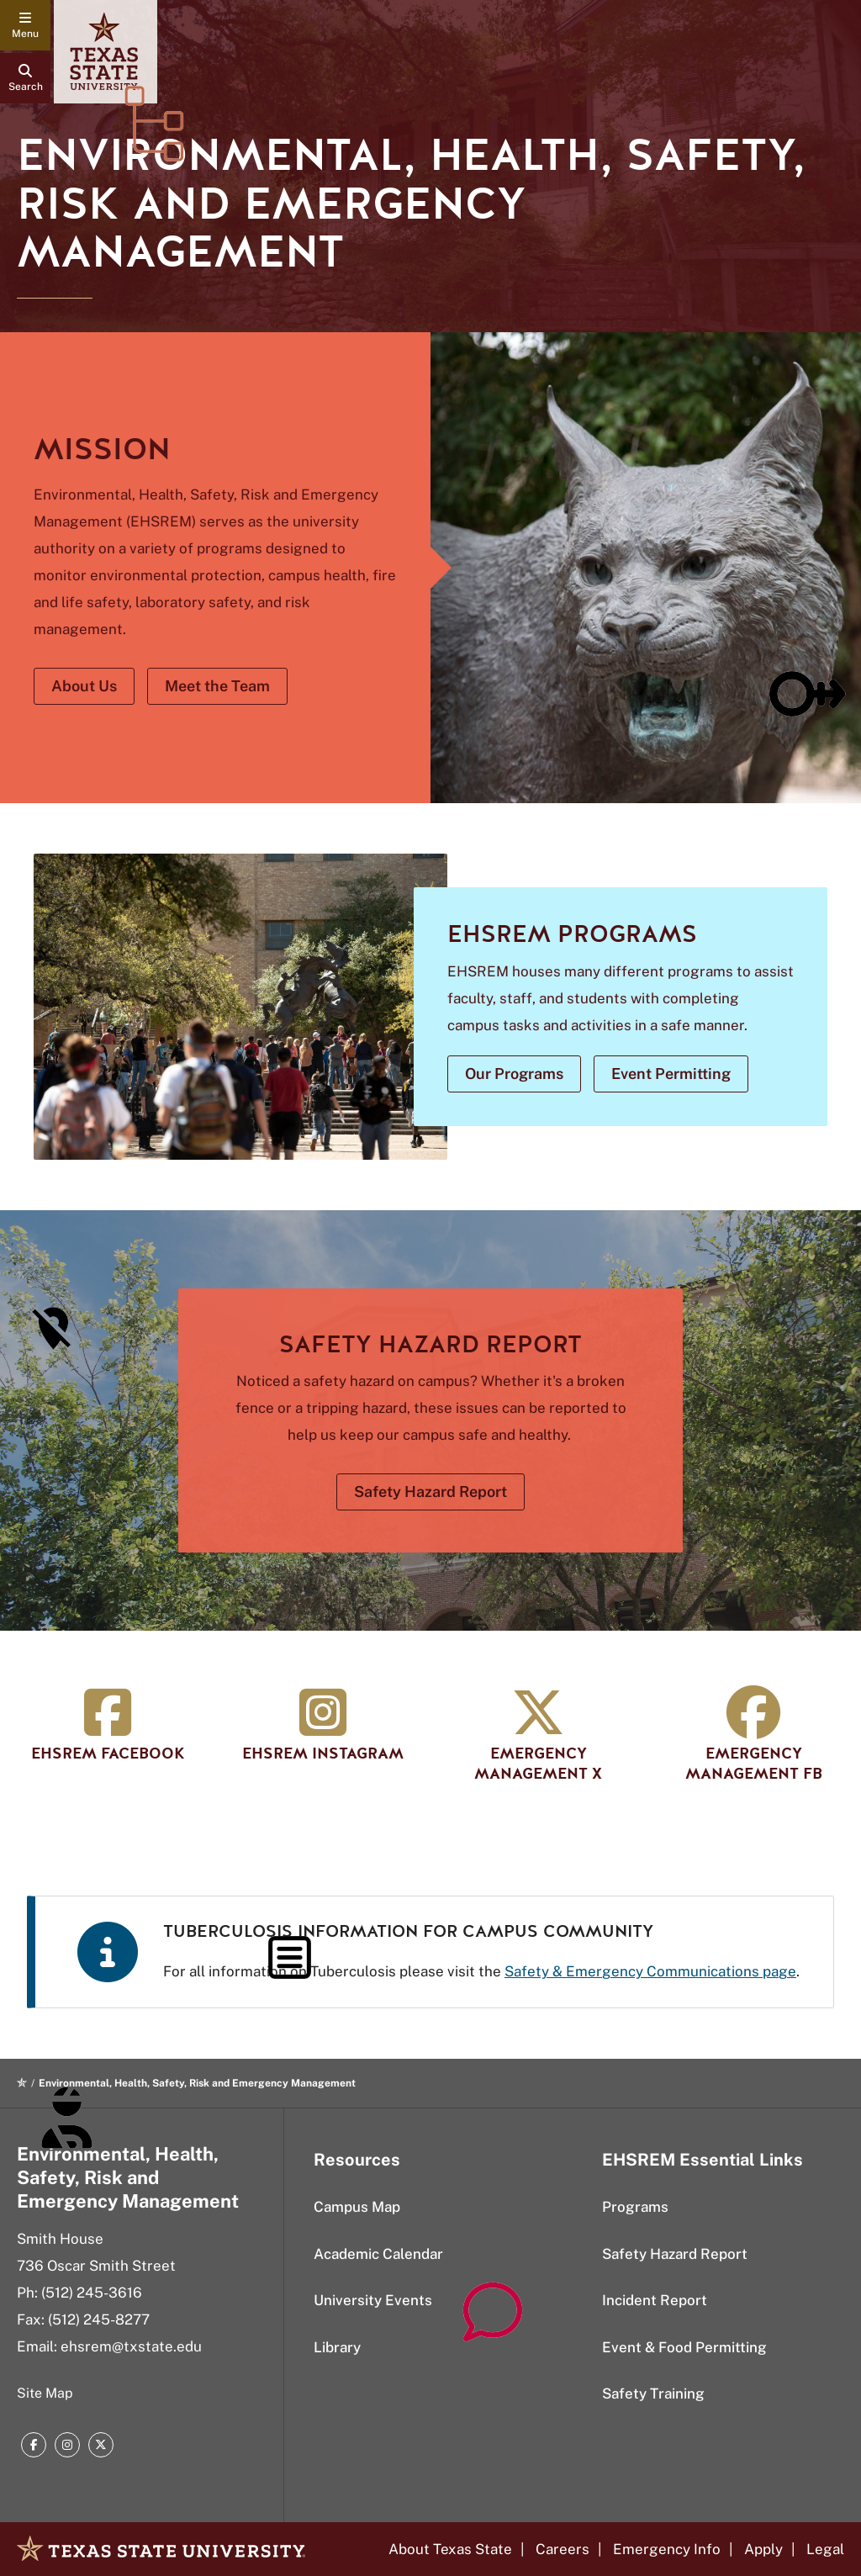  I want to click on indicates an injured or hurt user, so click(66, 2117).